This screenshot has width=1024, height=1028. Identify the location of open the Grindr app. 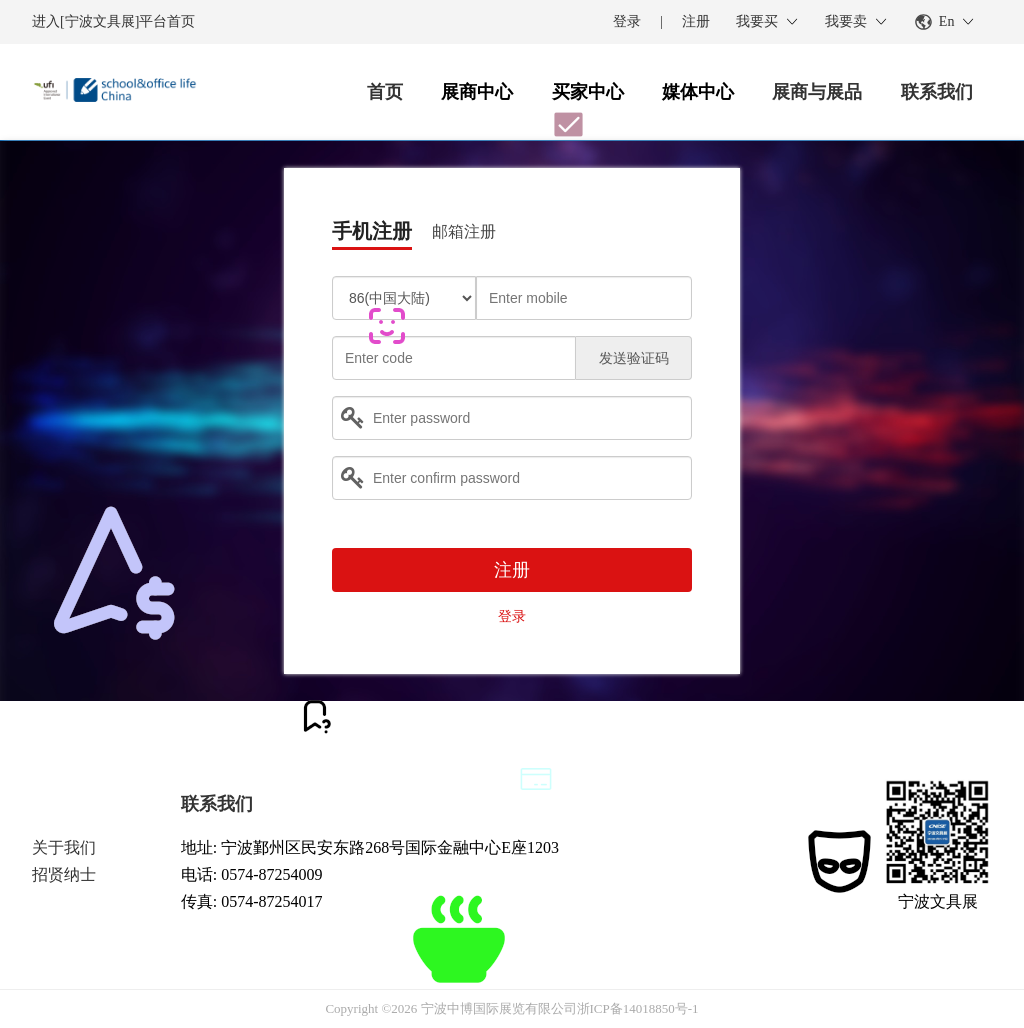
(839, 861).